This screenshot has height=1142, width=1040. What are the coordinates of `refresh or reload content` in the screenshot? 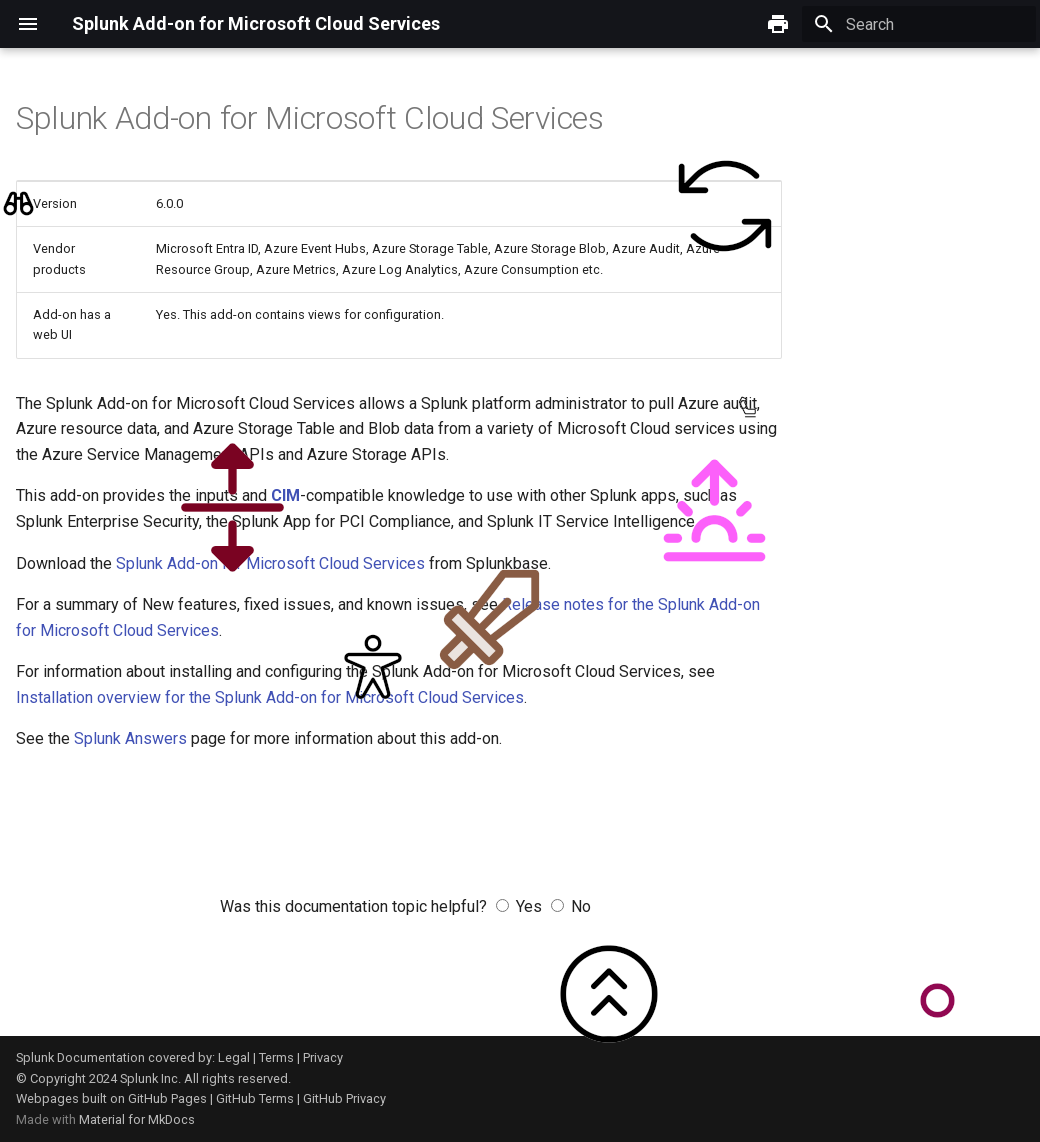 It's located at (725, 206).